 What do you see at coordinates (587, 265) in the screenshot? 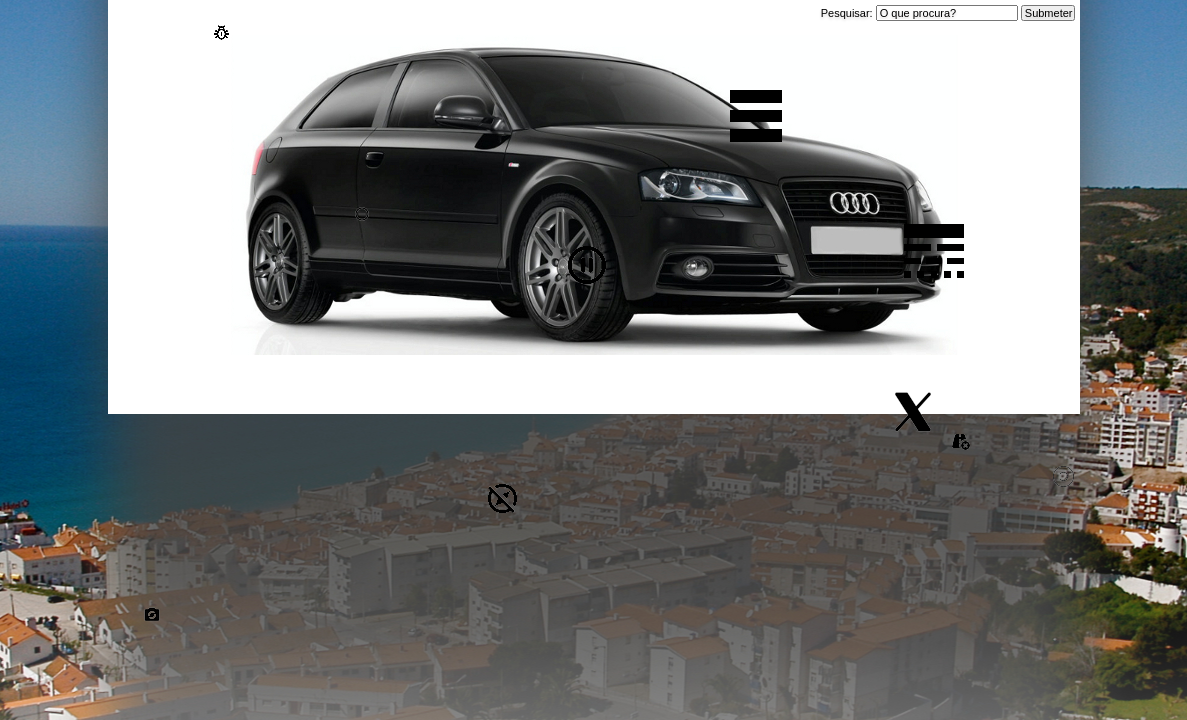
I see `pause media playback` at bounding box center [587, 265].